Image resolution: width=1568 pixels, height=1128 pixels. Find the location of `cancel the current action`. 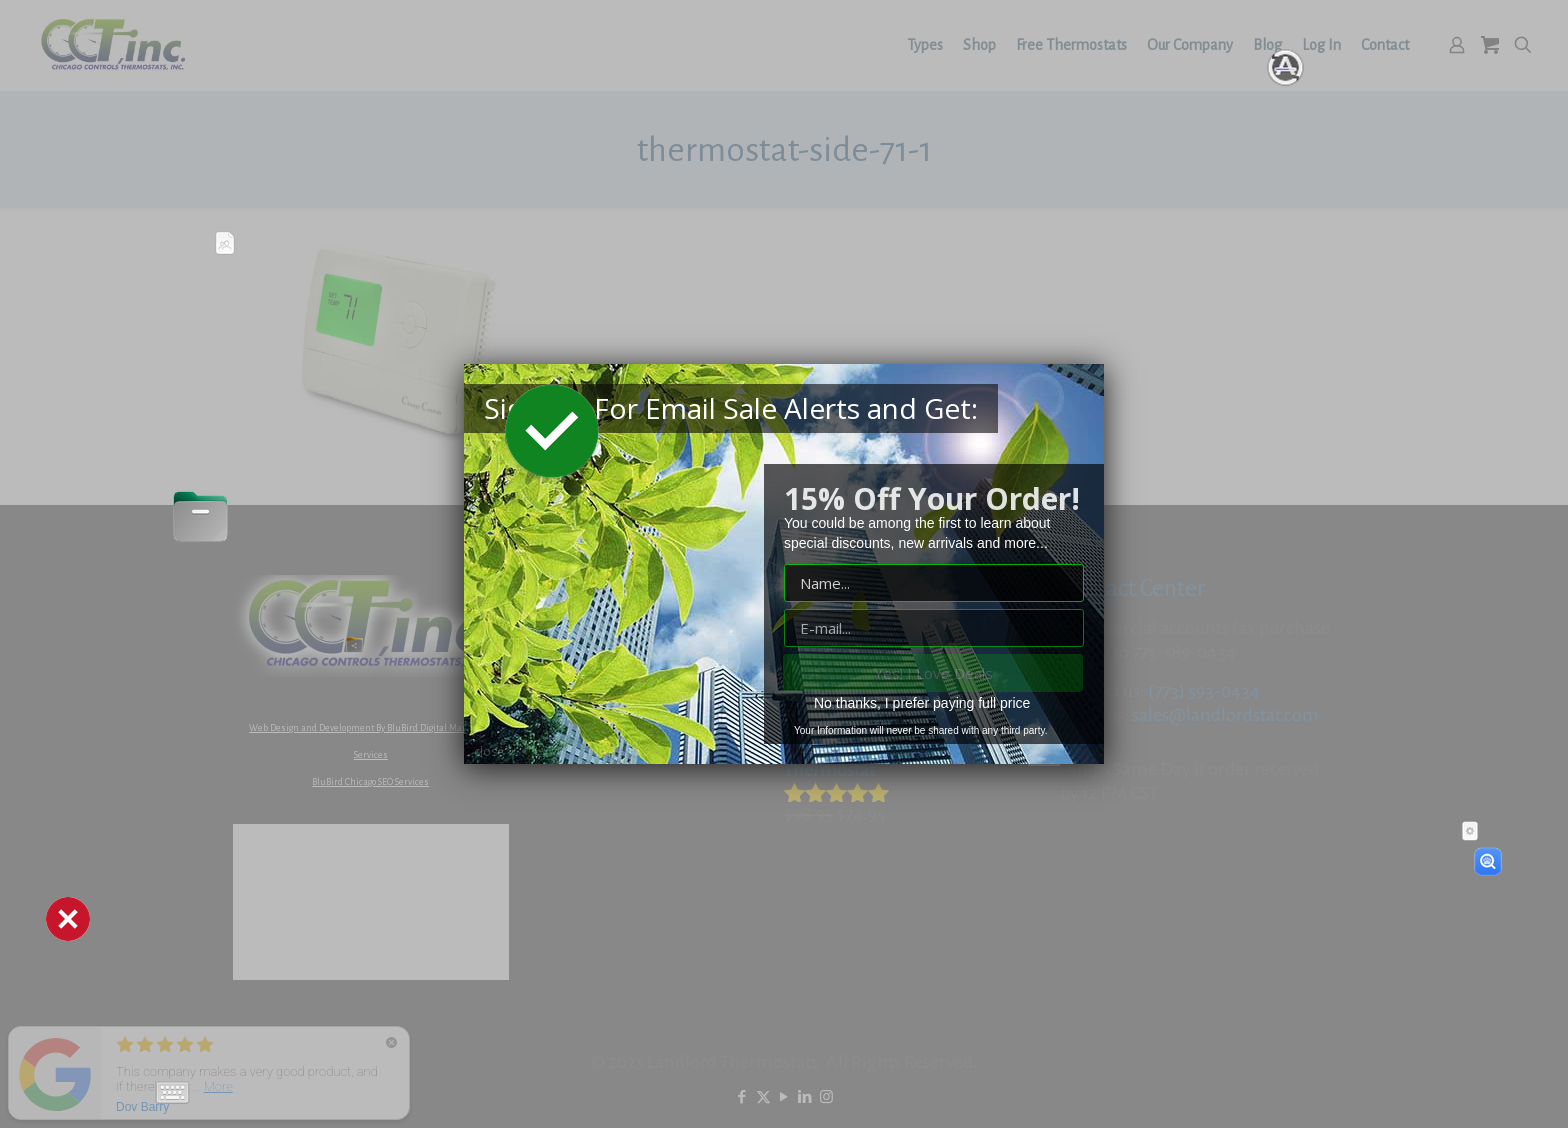

cancel the current action is located at coordinates (68, 919).